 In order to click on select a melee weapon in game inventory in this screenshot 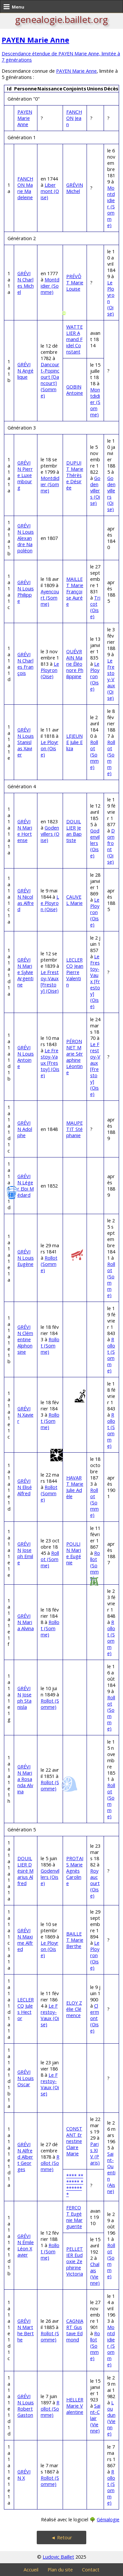, I will do `click(81, 1396)`.